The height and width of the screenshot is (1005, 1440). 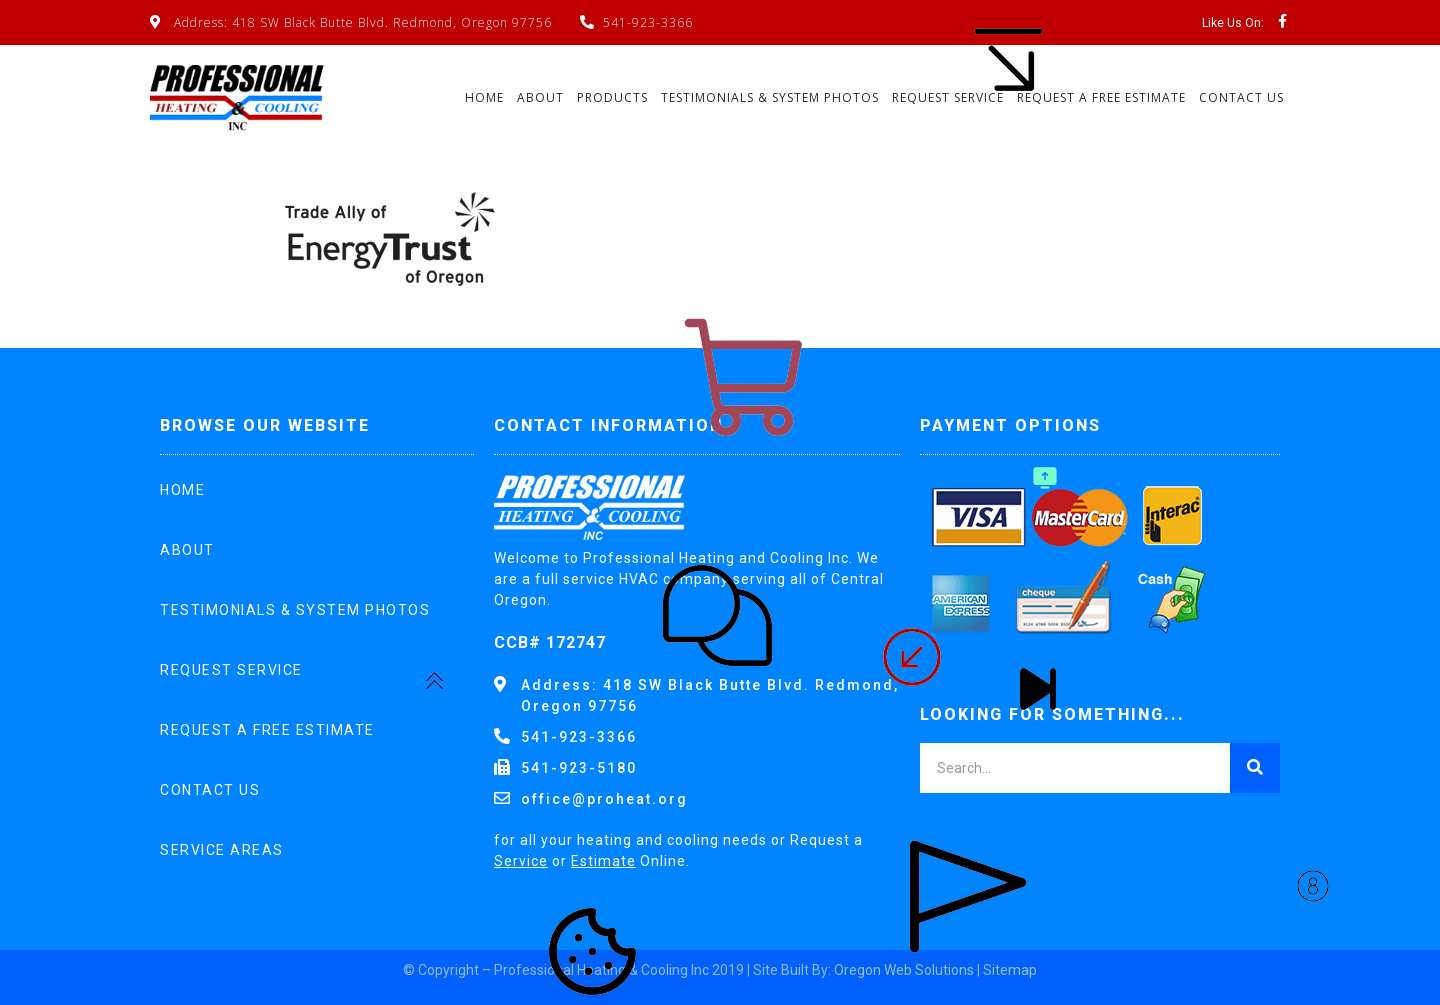 I want to click on view your shopping cart, so click(x=745, y=379).